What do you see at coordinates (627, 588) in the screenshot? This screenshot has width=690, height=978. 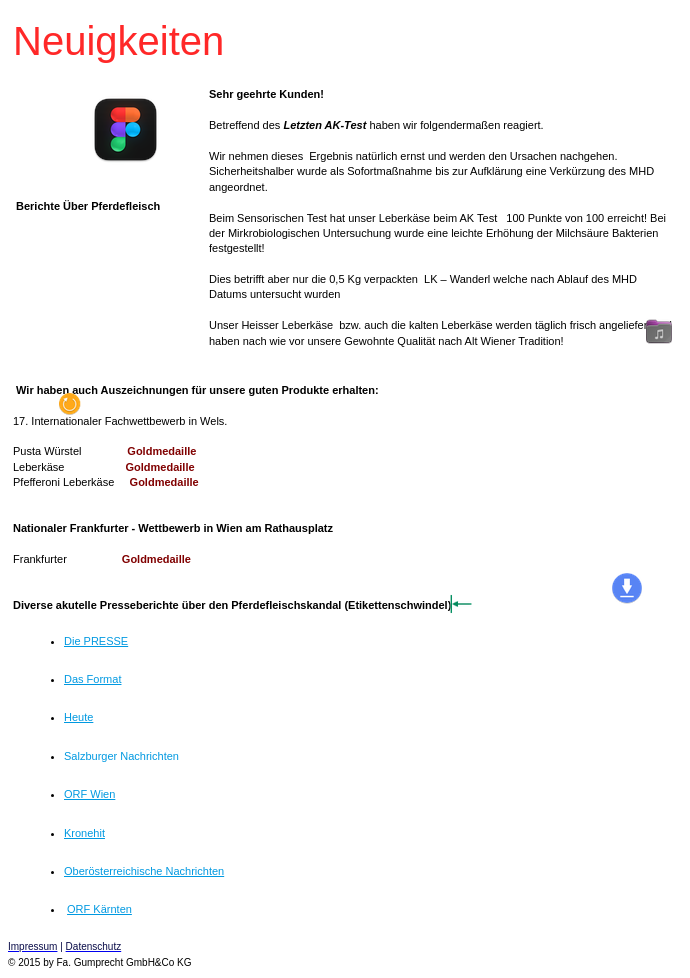 I see `indicates a downloaded file or completed download` at bounding box center [627, 588].